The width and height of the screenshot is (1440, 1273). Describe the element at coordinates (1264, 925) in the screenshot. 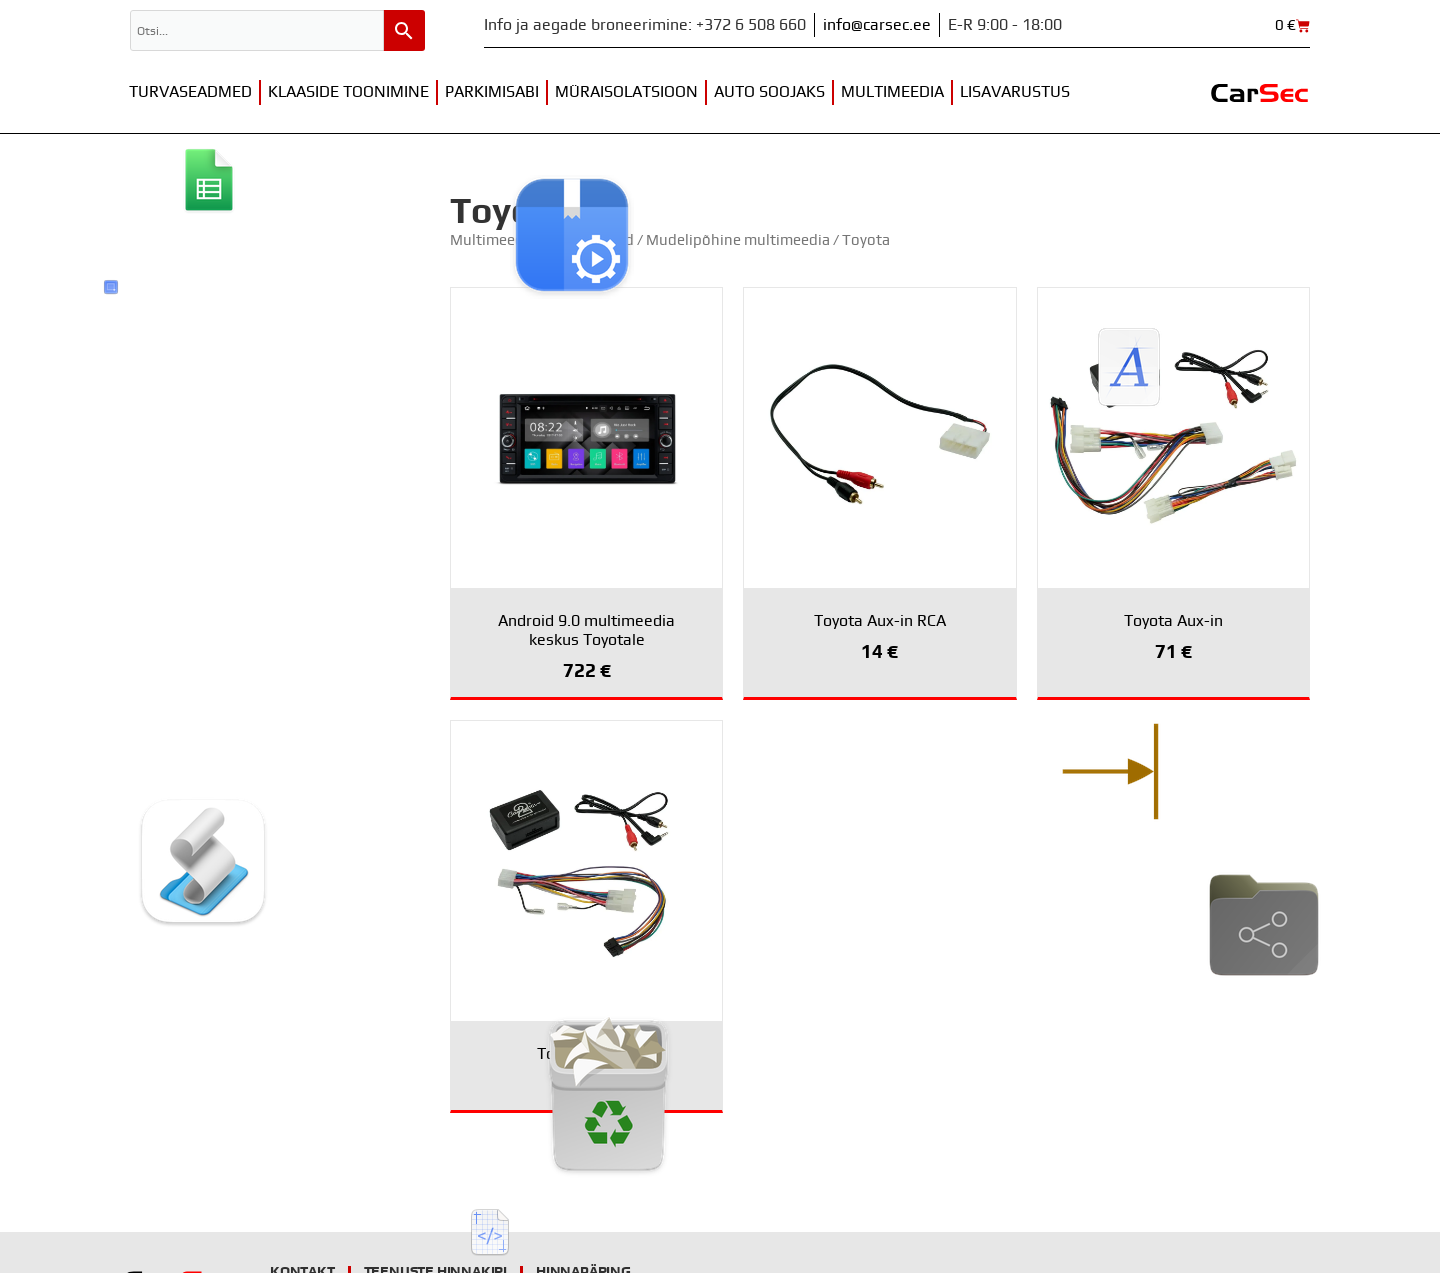

I see `access your public shared folder` at that location.